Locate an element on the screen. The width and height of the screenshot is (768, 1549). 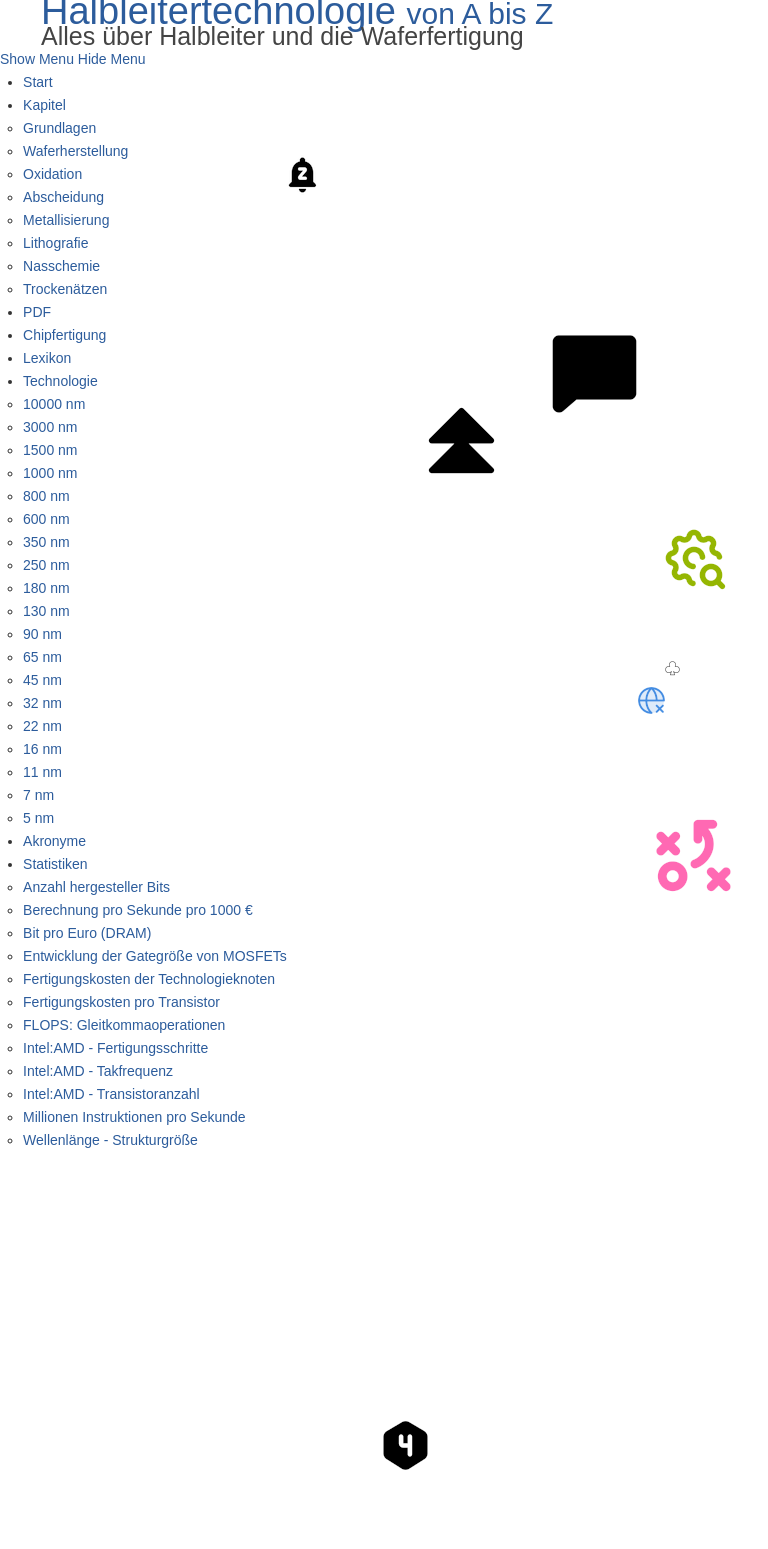
view strategy or game plan is located at coordinates (690, 855).